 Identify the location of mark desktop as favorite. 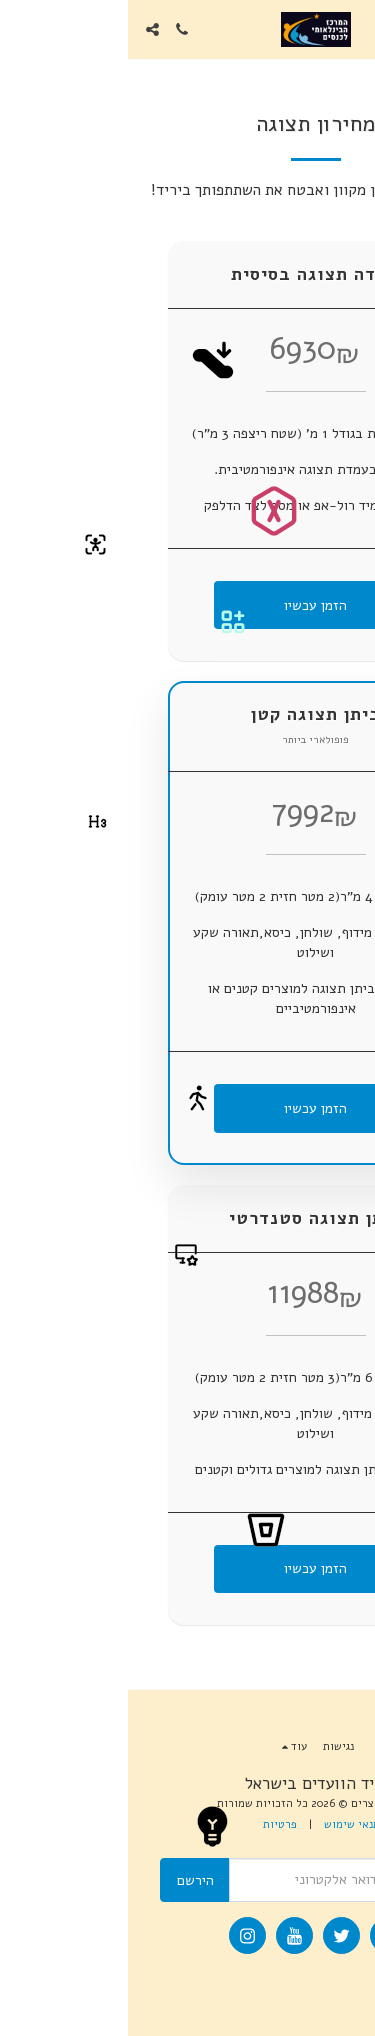
(186, 1254).